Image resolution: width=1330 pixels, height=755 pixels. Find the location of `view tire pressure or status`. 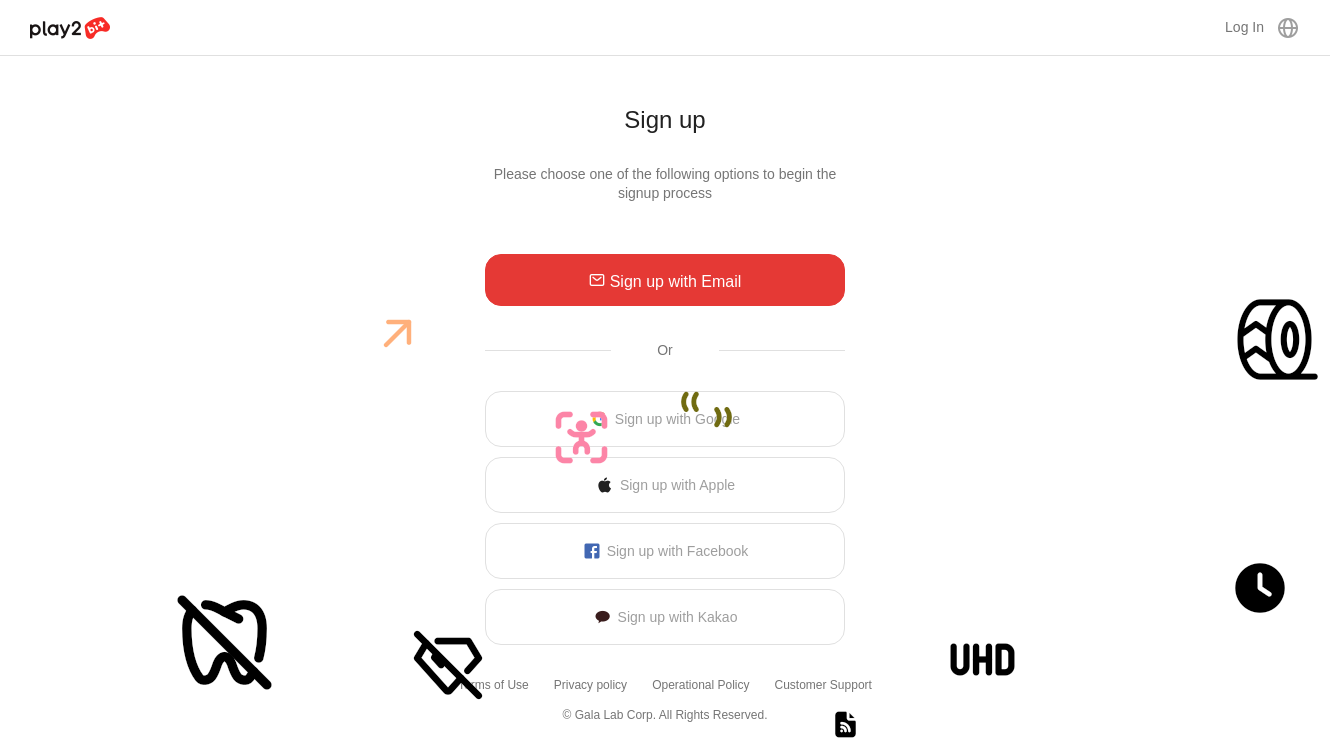

view tire pressure or status is located at coordinates (1274, 339).